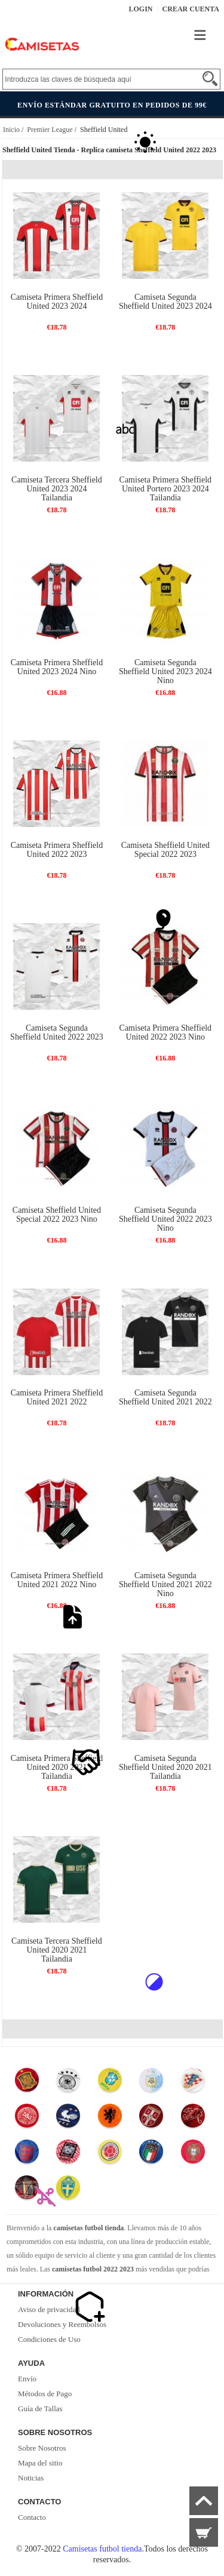 The height and width of the screenshot is (2576, 224). What do you see at coordinates (45, 2196) in the screenshot?
I see `command key shortcut disabled` at bounding box center [45, 2196].